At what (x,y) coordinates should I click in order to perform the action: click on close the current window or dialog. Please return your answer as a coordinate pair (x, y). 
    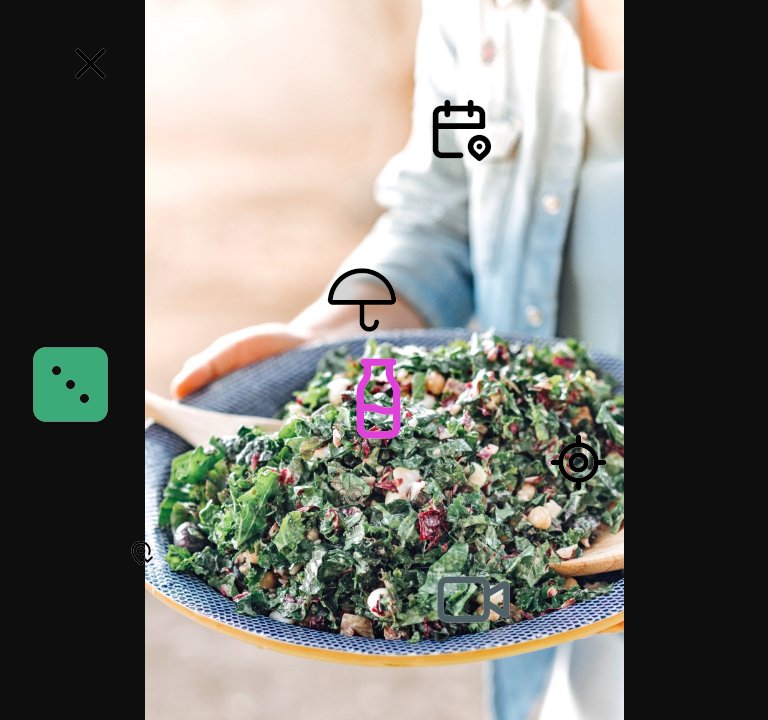
    Looking at the image, I should click on (90, 63).